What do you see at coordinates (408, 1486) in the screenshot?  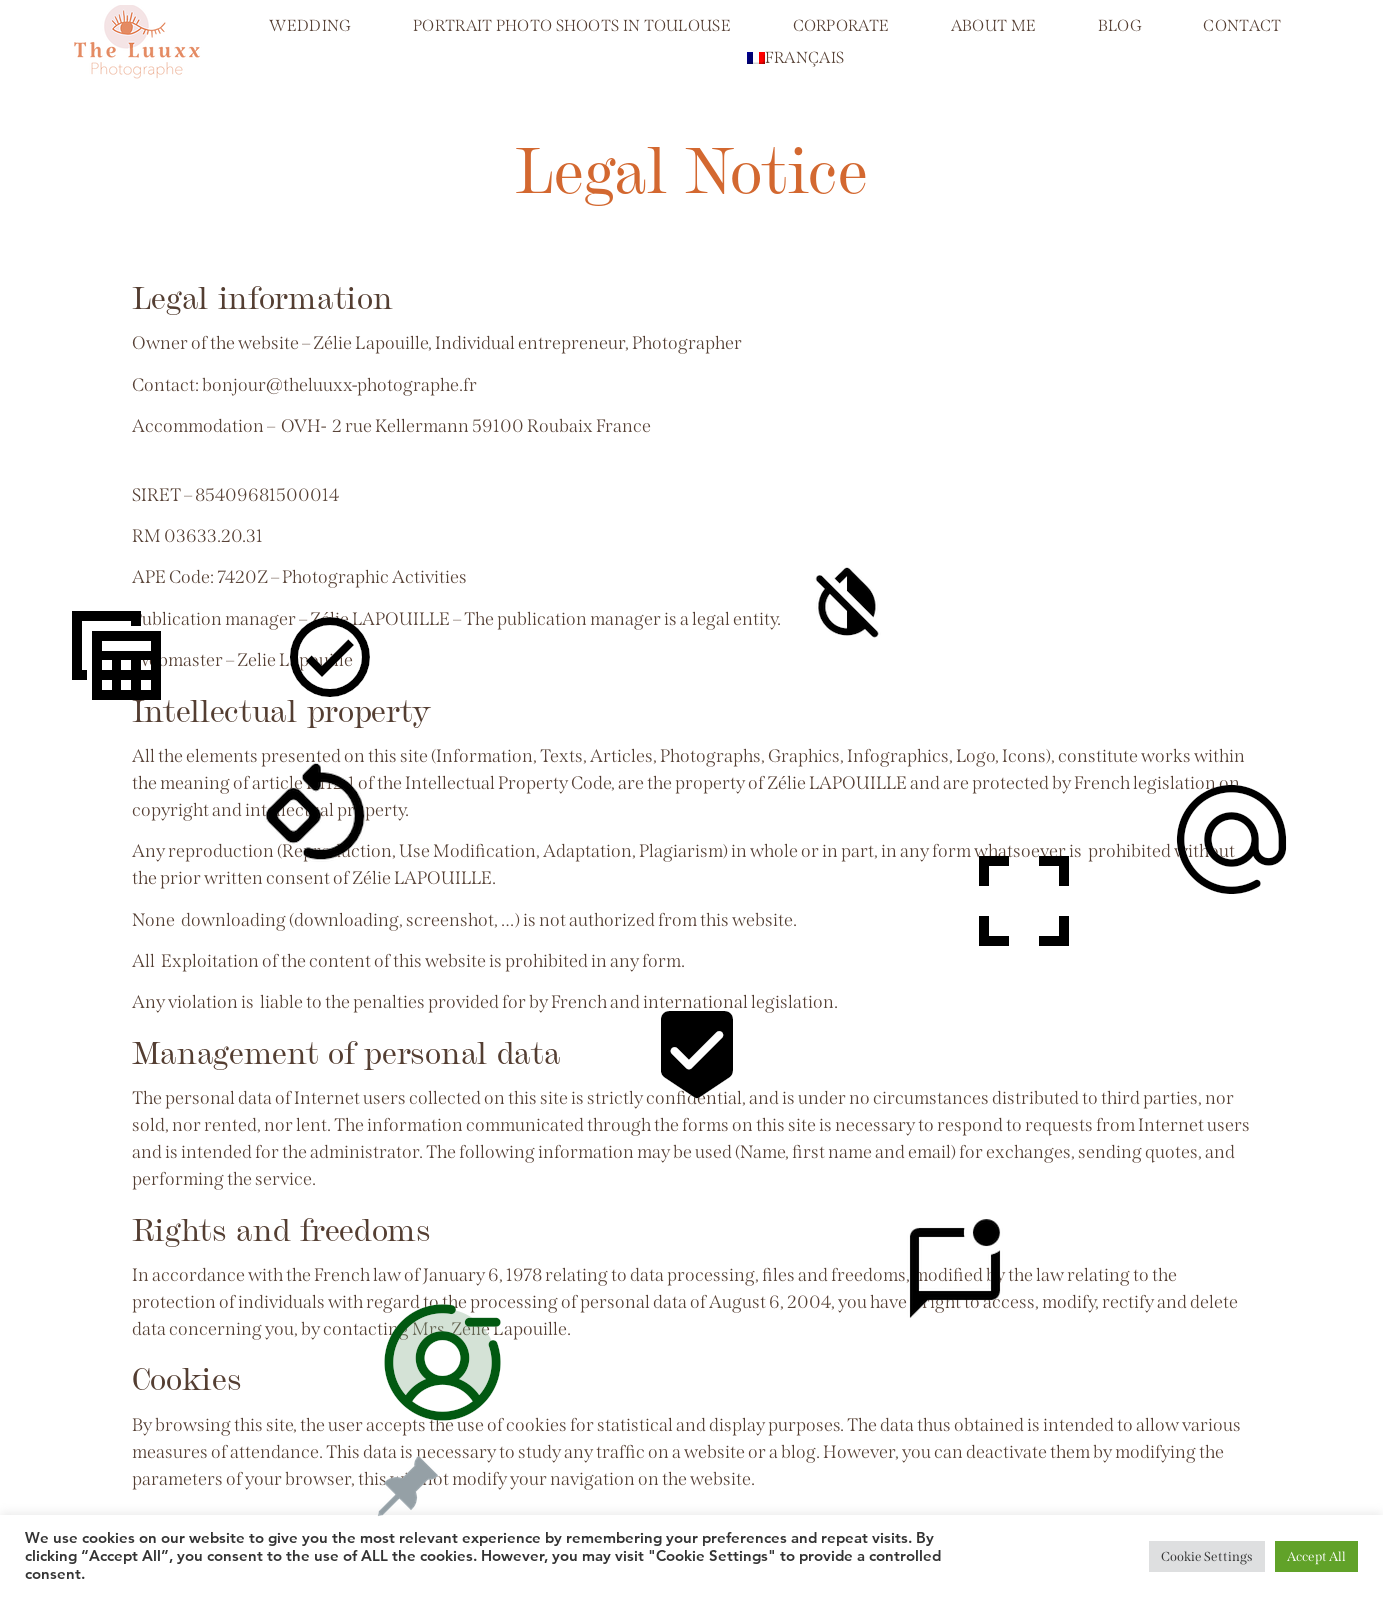 I see `pin an item to keep it visible` at bounding box center [408, 1486].